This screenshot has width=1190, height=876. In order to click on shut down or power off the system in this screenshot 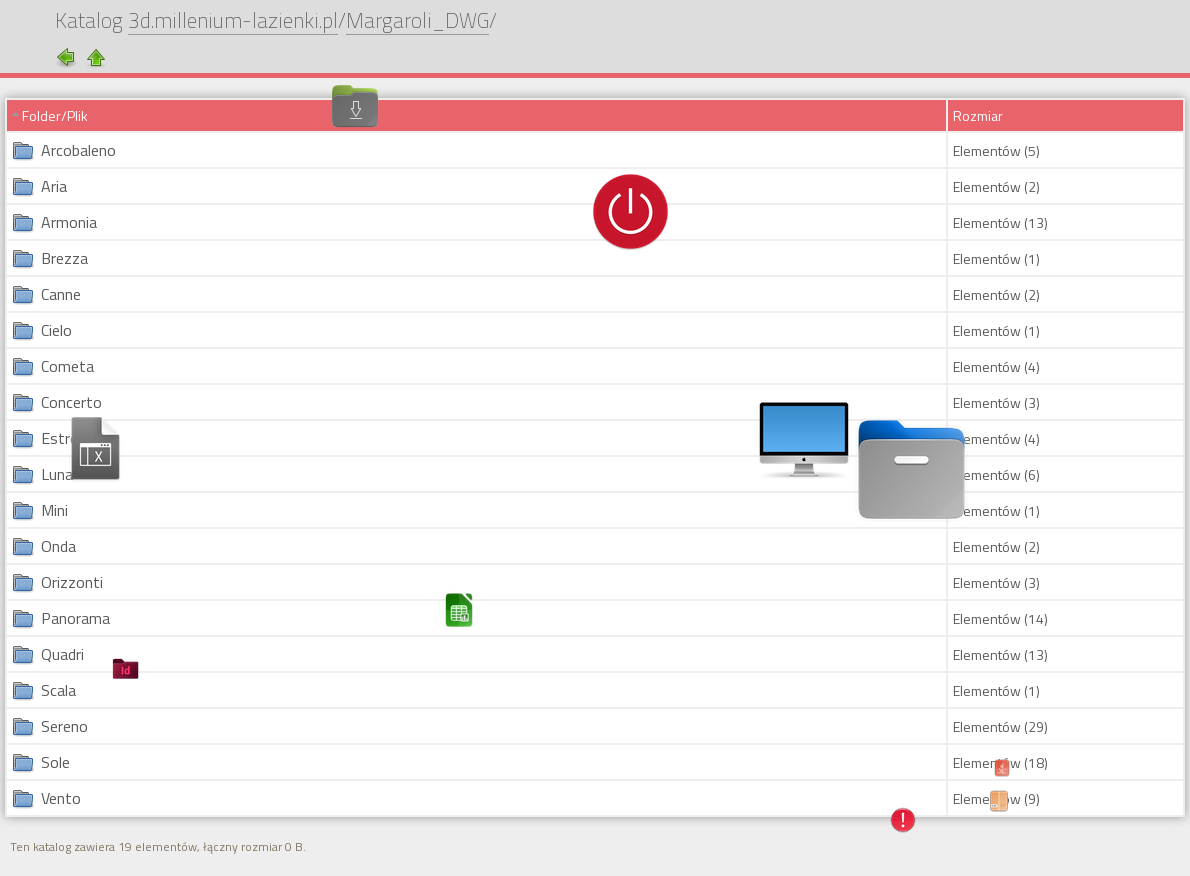, I will do `click(630, 211)`.